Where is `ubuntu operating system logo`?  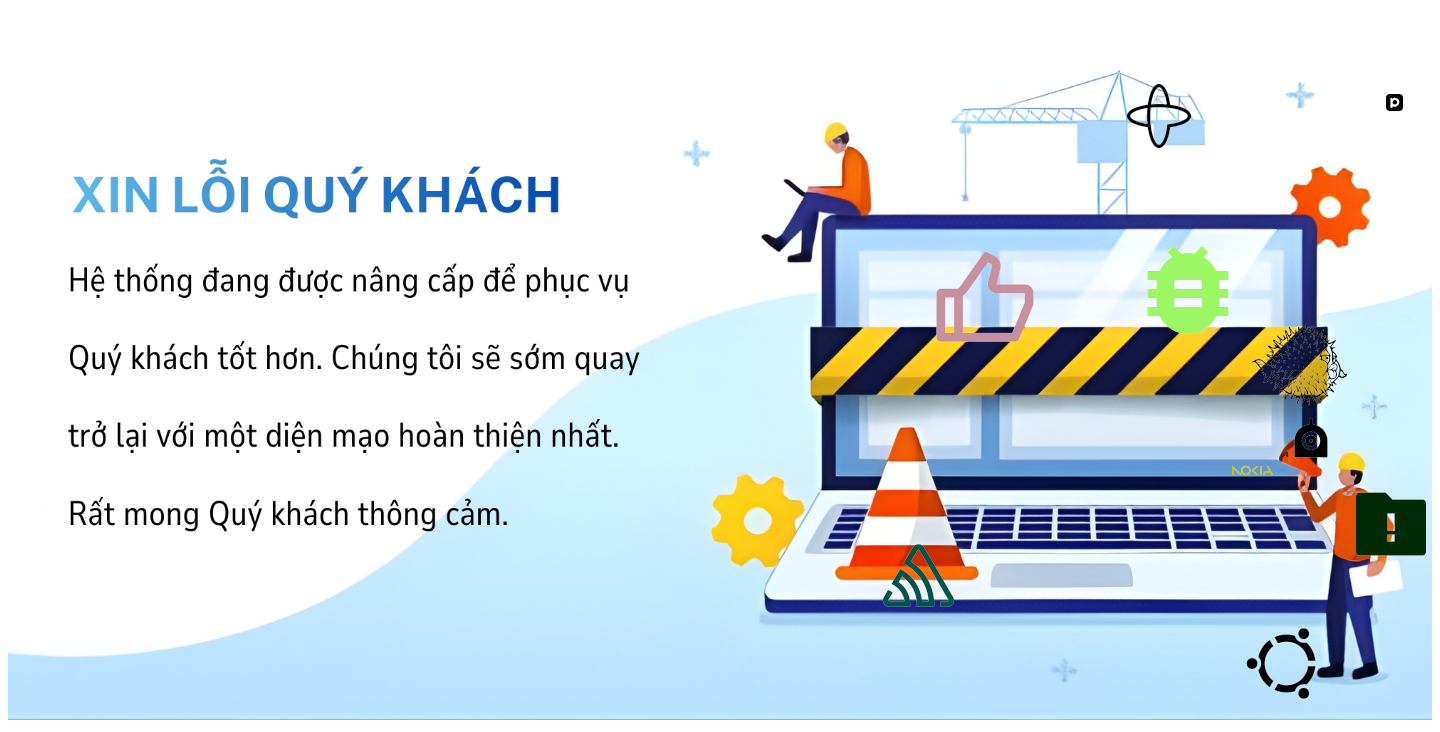 ubuntu operating system logo is located at coordinates (1286, 663).